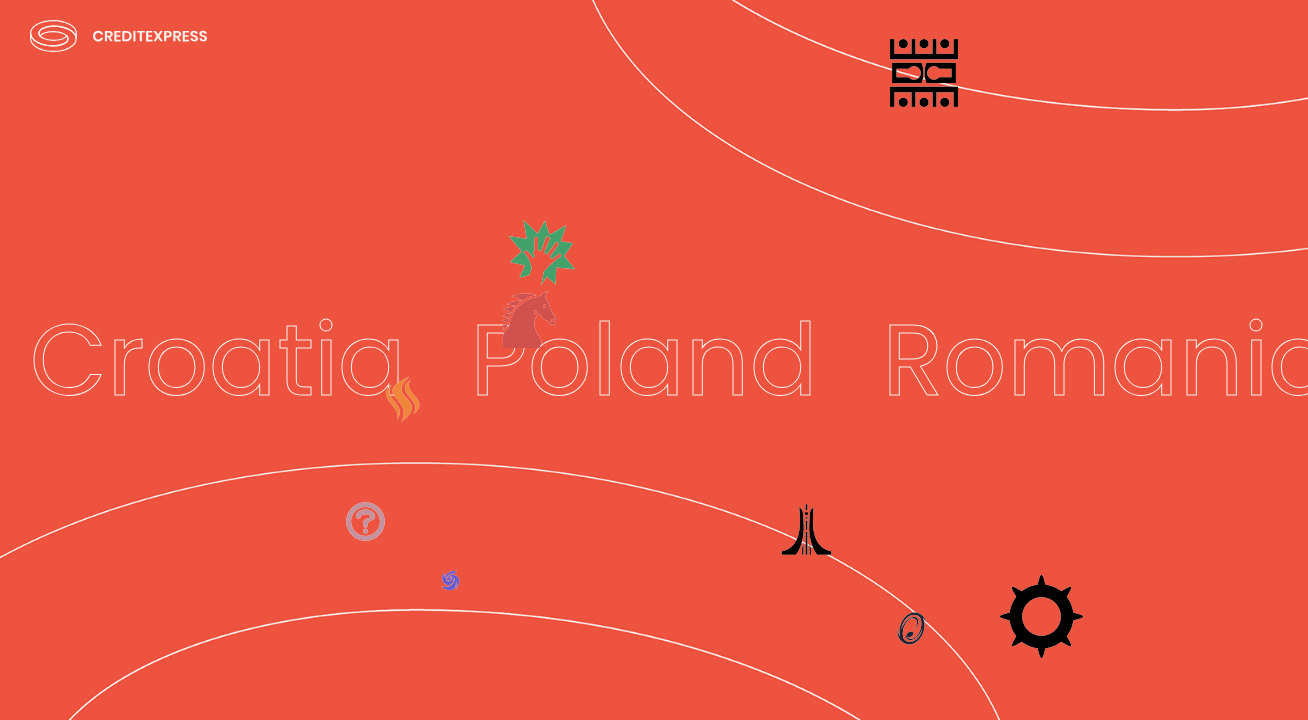 The width and height of the screenshot is (1308, 720). Describe the element at coordinates (924, 73) in the screenshot. I see `access game inventory or storage grid` at that location.